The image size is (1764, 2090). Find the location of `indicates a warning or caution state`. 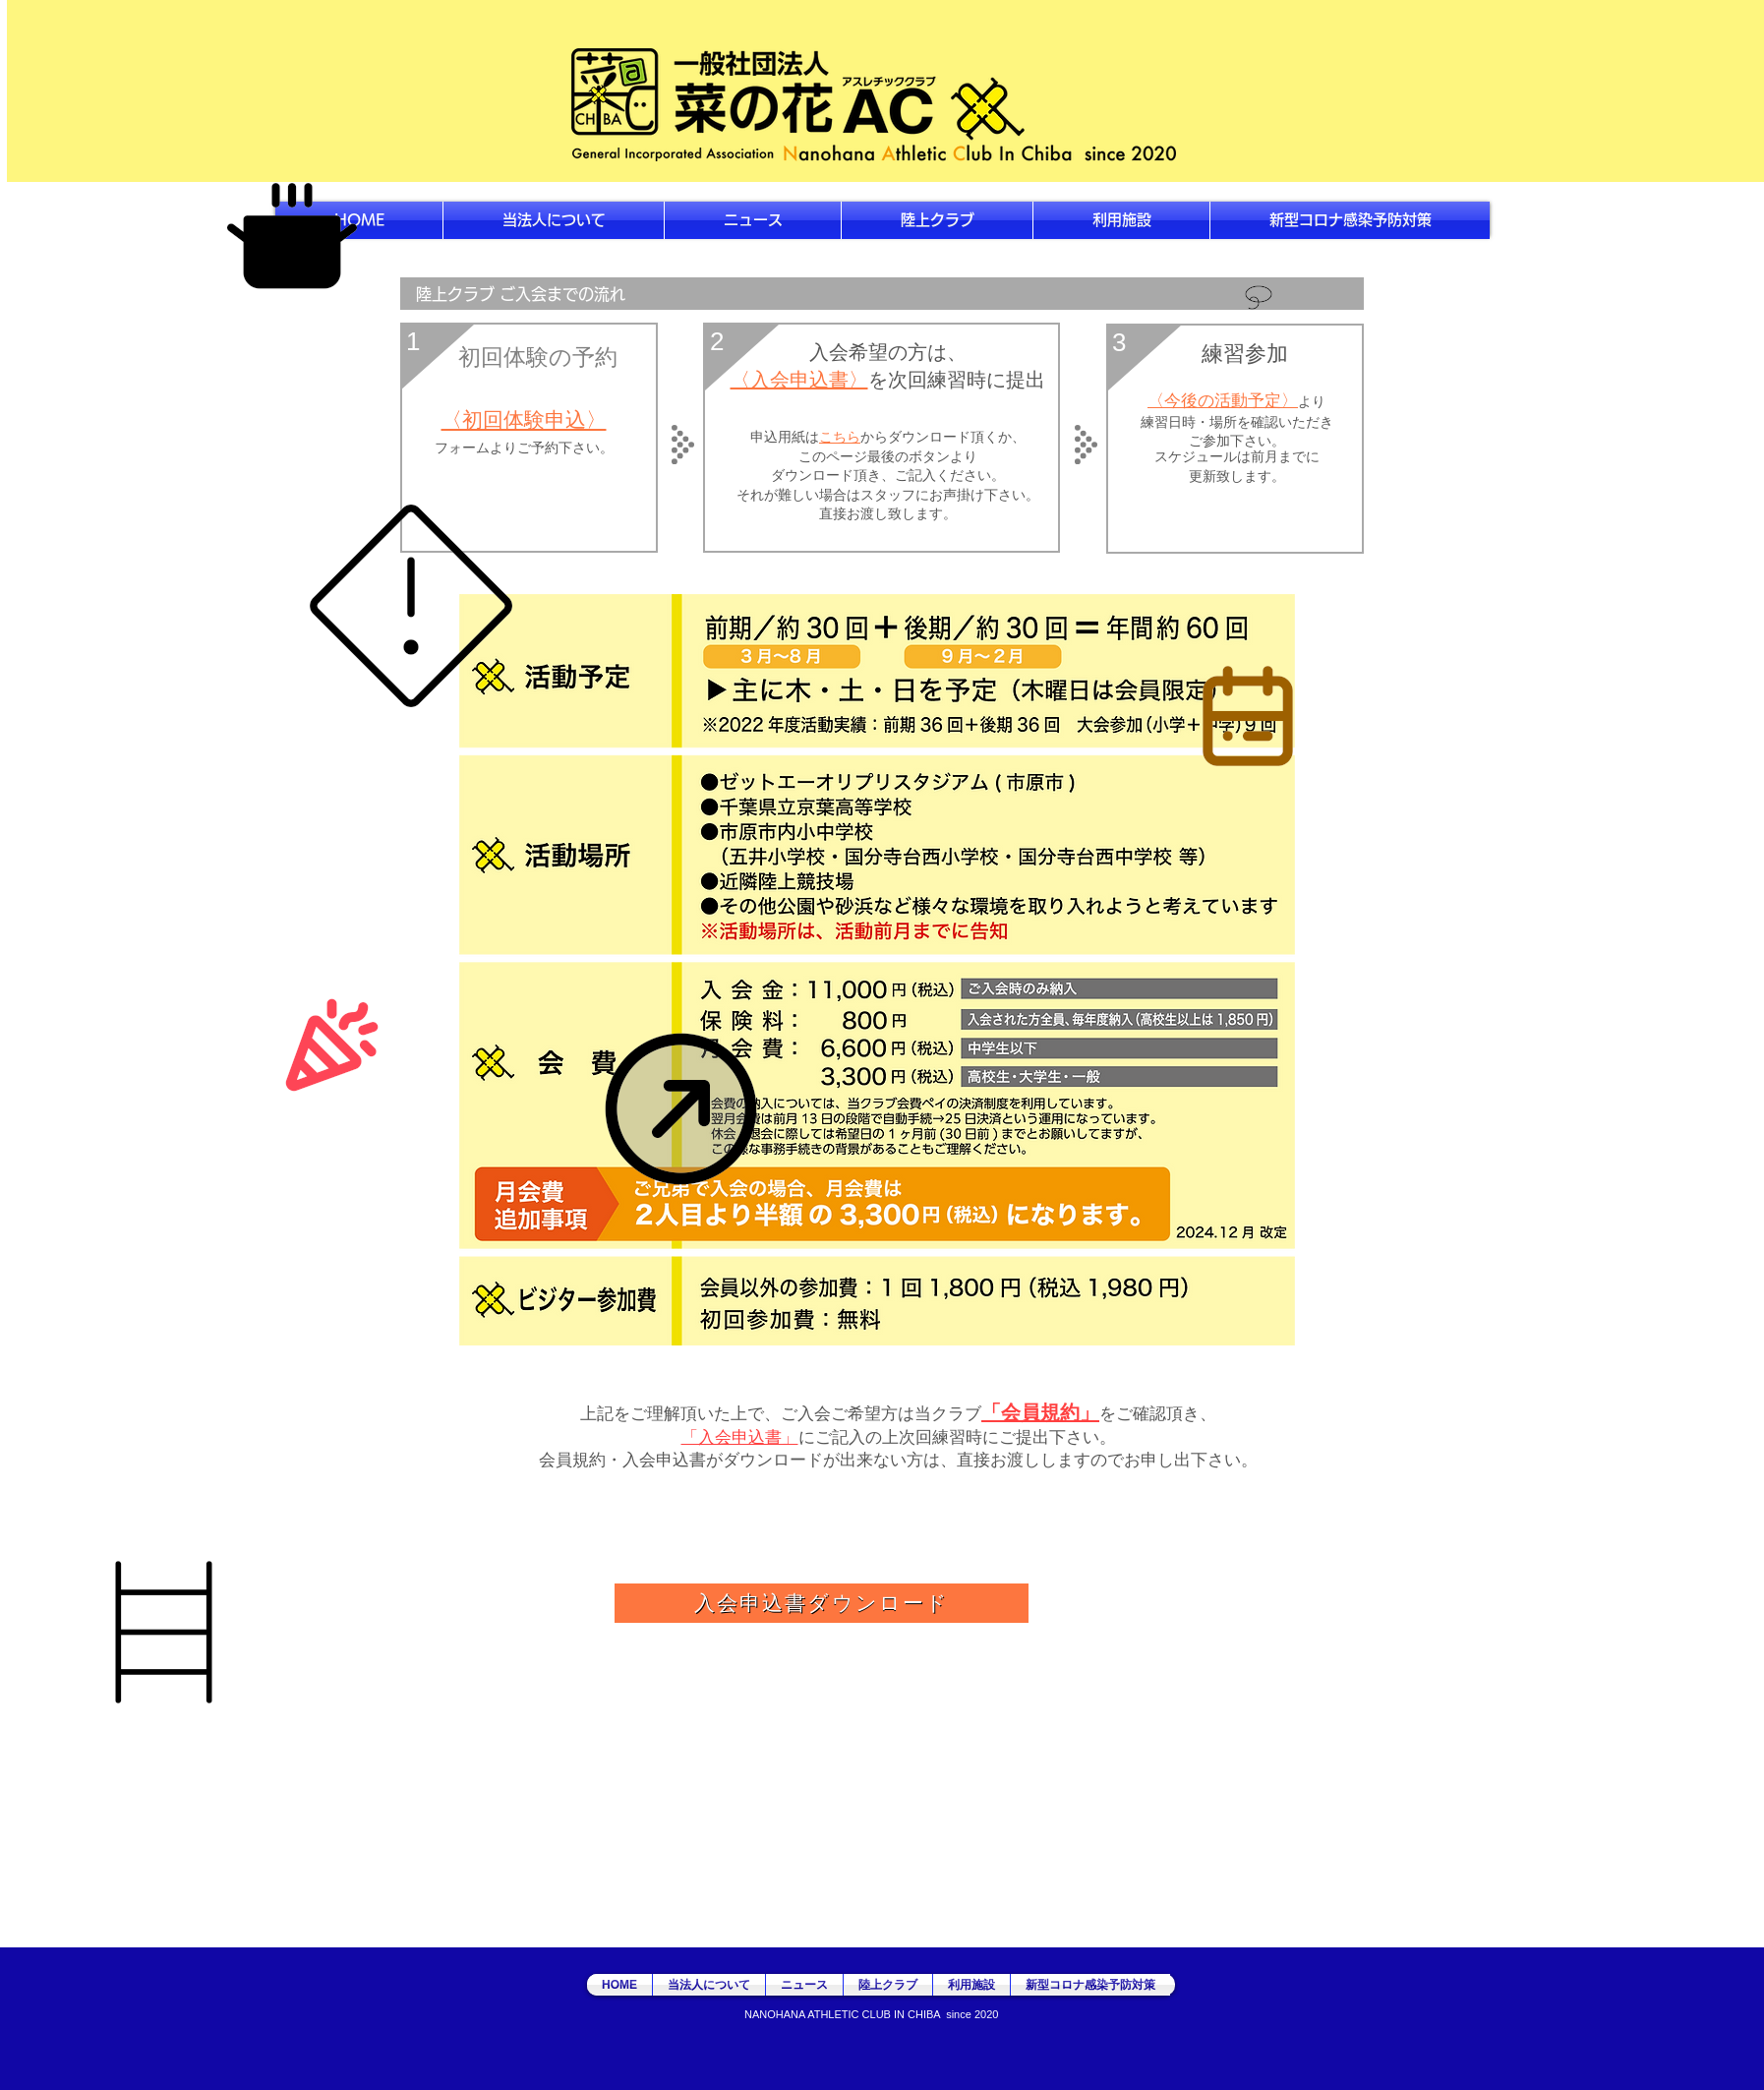

indicates a warning or caution state is located at coordinates (411, 606).